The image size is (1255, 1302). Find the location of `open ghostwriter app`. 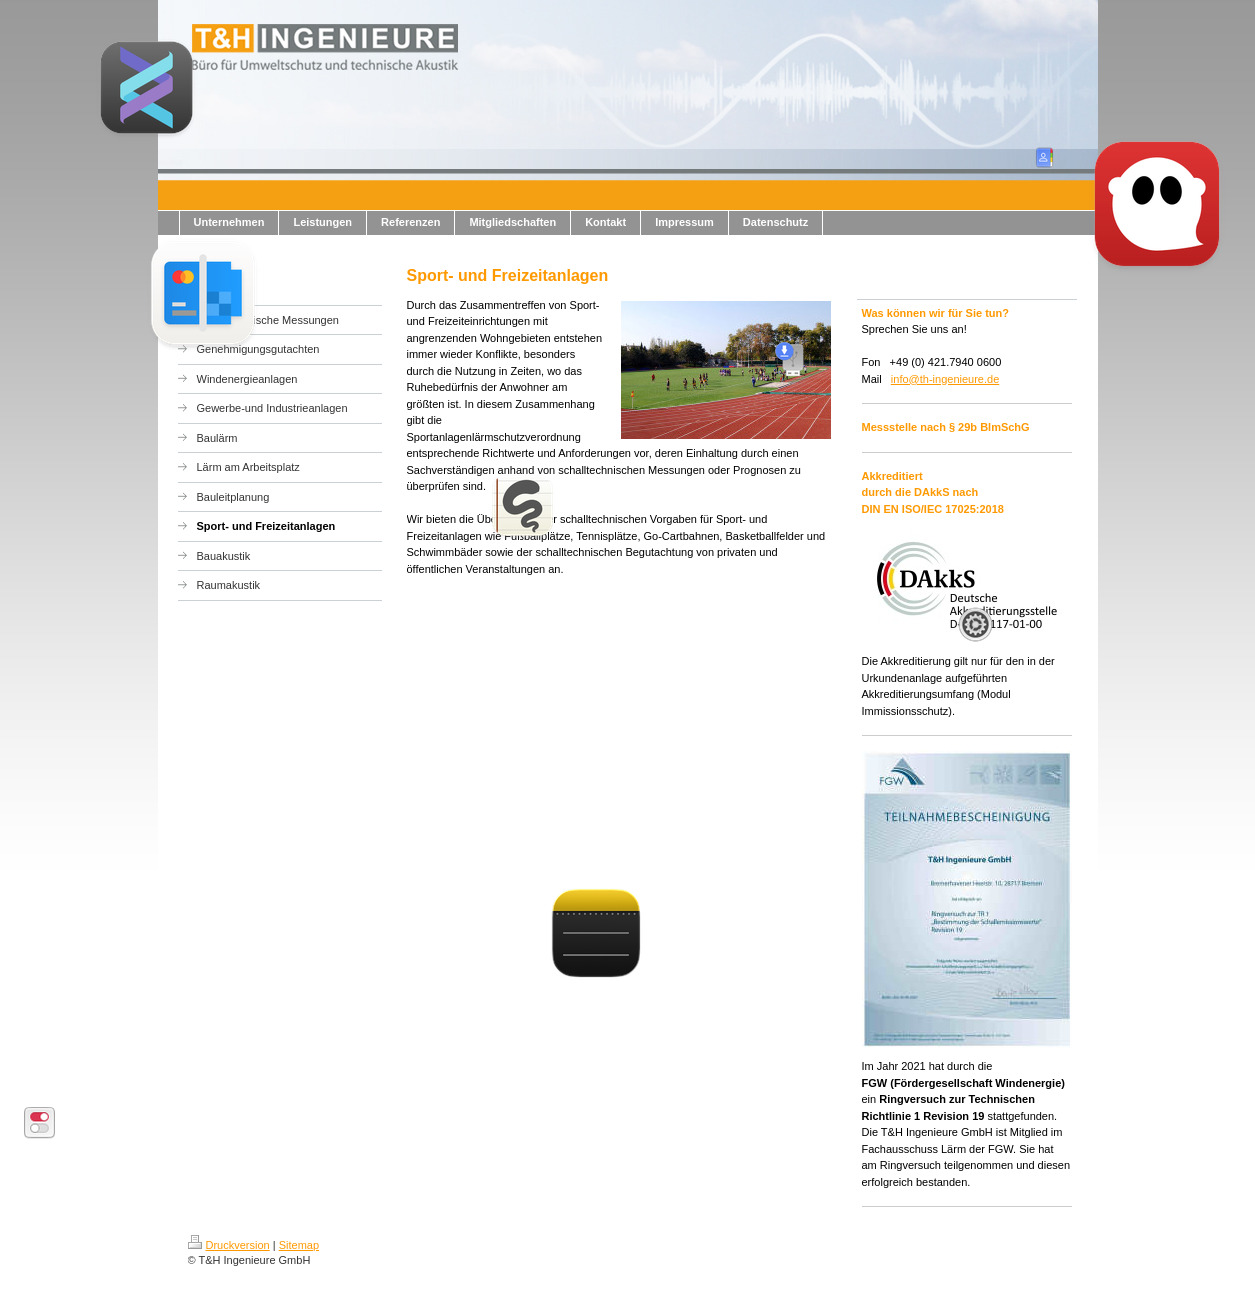

open ghostwriter app is located at coordinates (1157, 204).